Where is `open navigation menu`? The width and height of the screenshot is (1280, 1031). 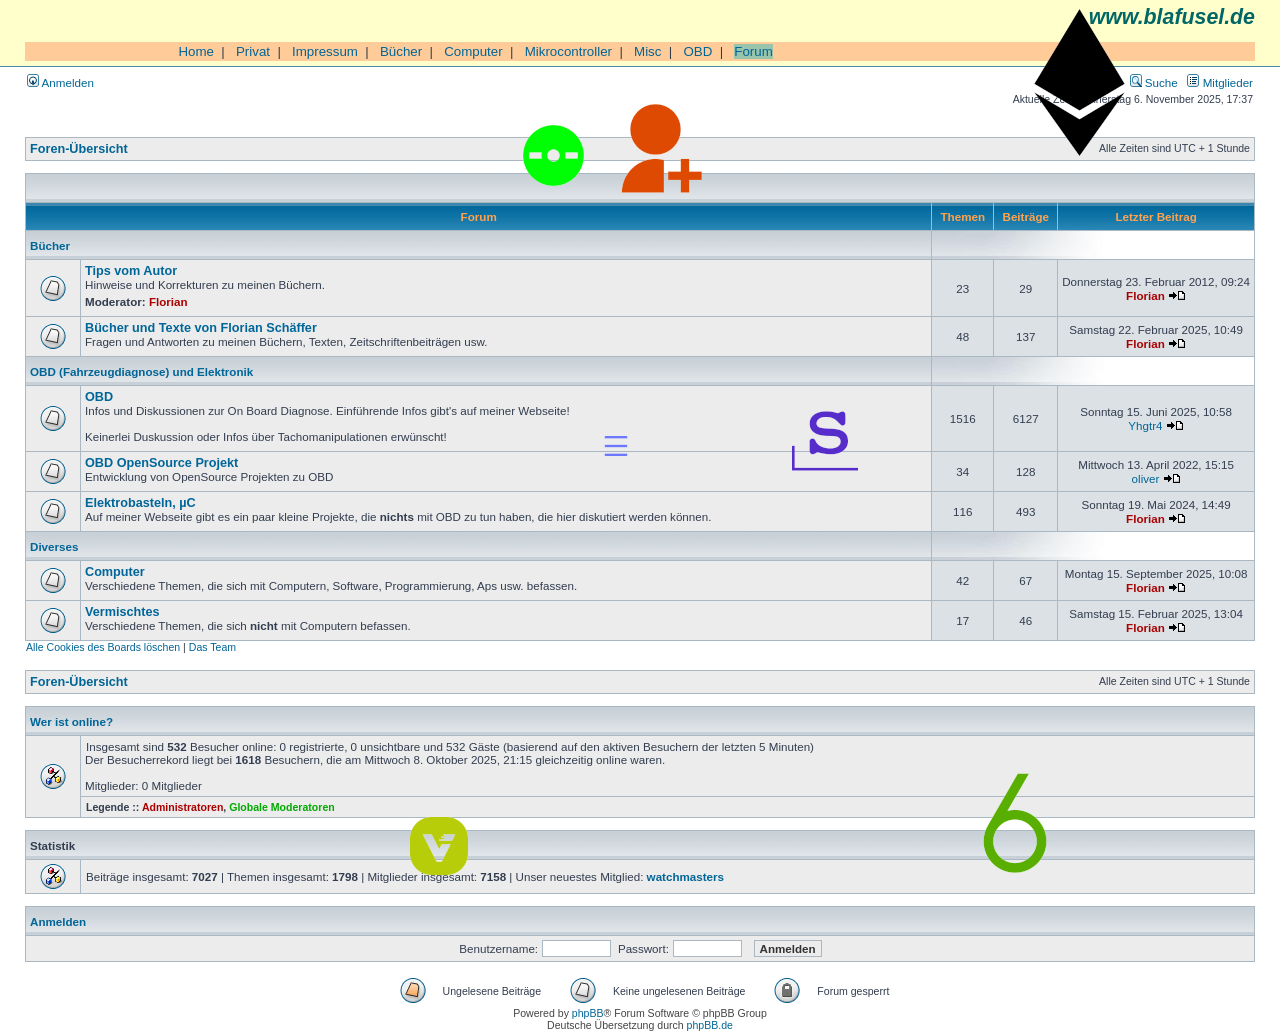
open navigation menu is located at coordinates (616, 446).